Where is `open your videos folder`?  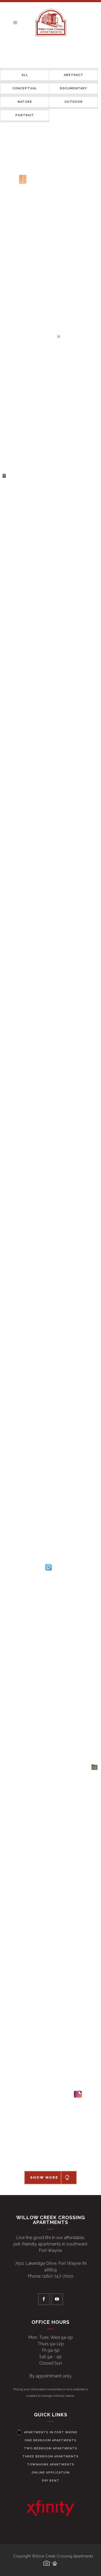
open your videos folder is located at coordinates (95, 1767).